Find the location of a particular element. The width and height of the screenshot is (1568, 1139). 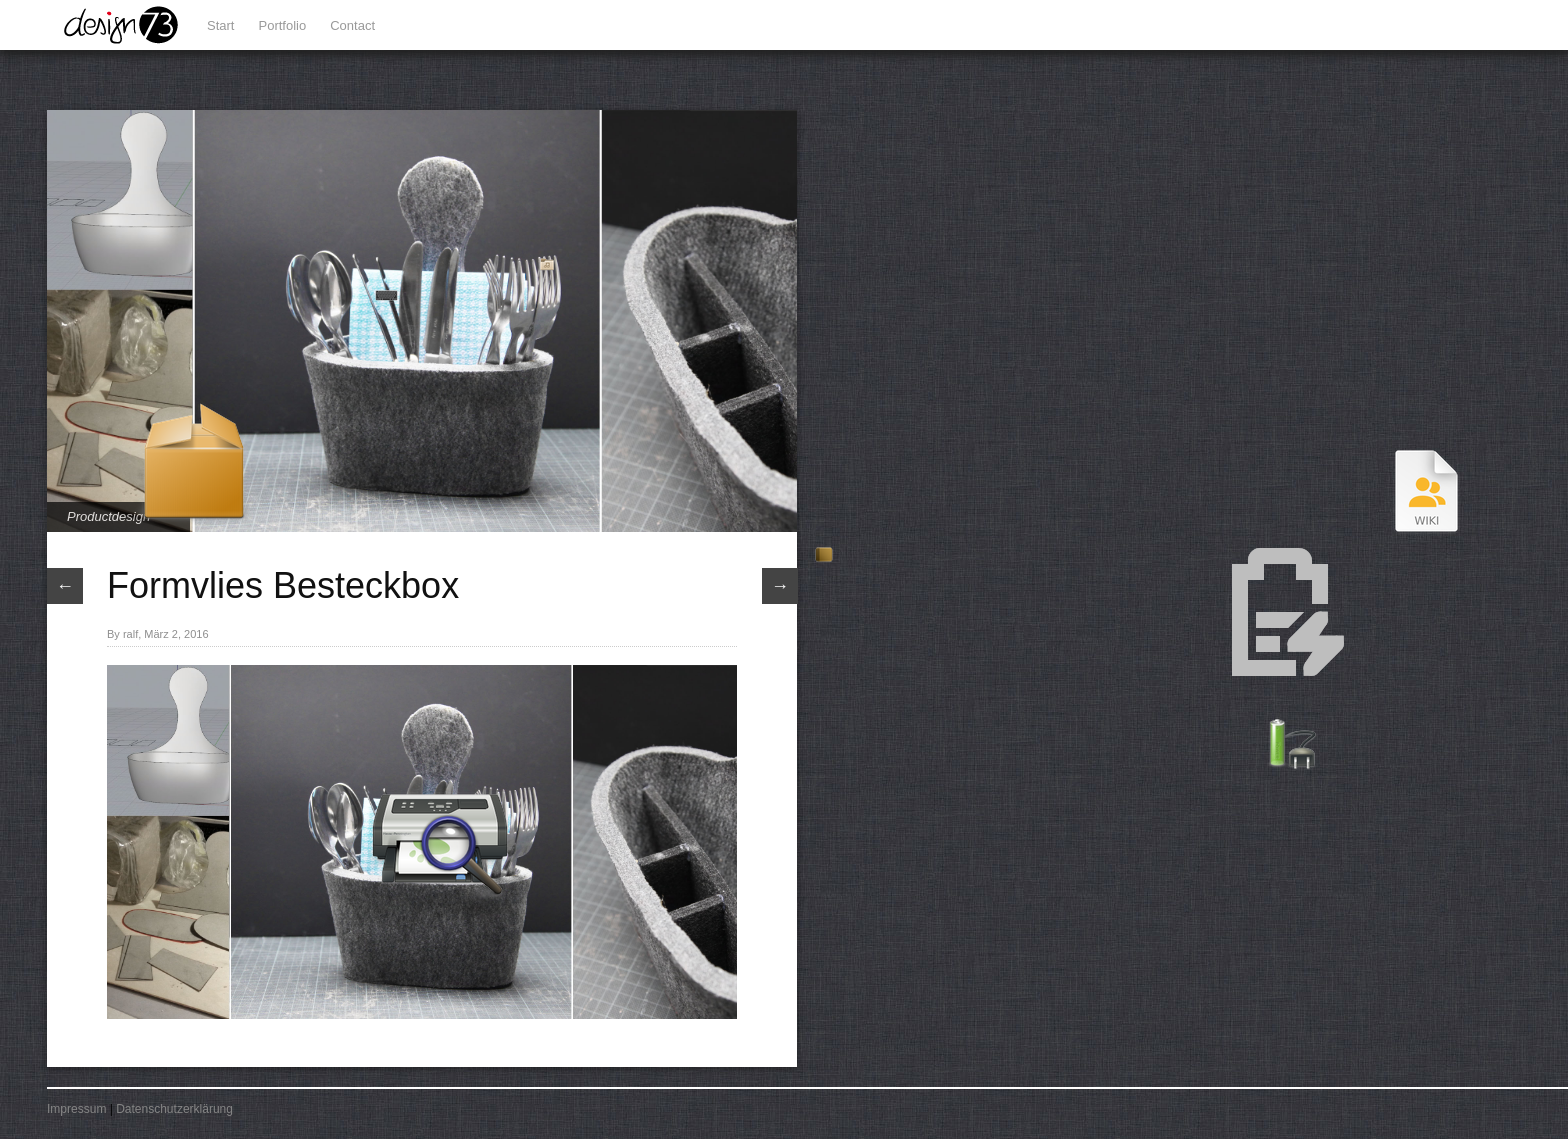

generic package or archive file type is located at coordinates (193, 464).